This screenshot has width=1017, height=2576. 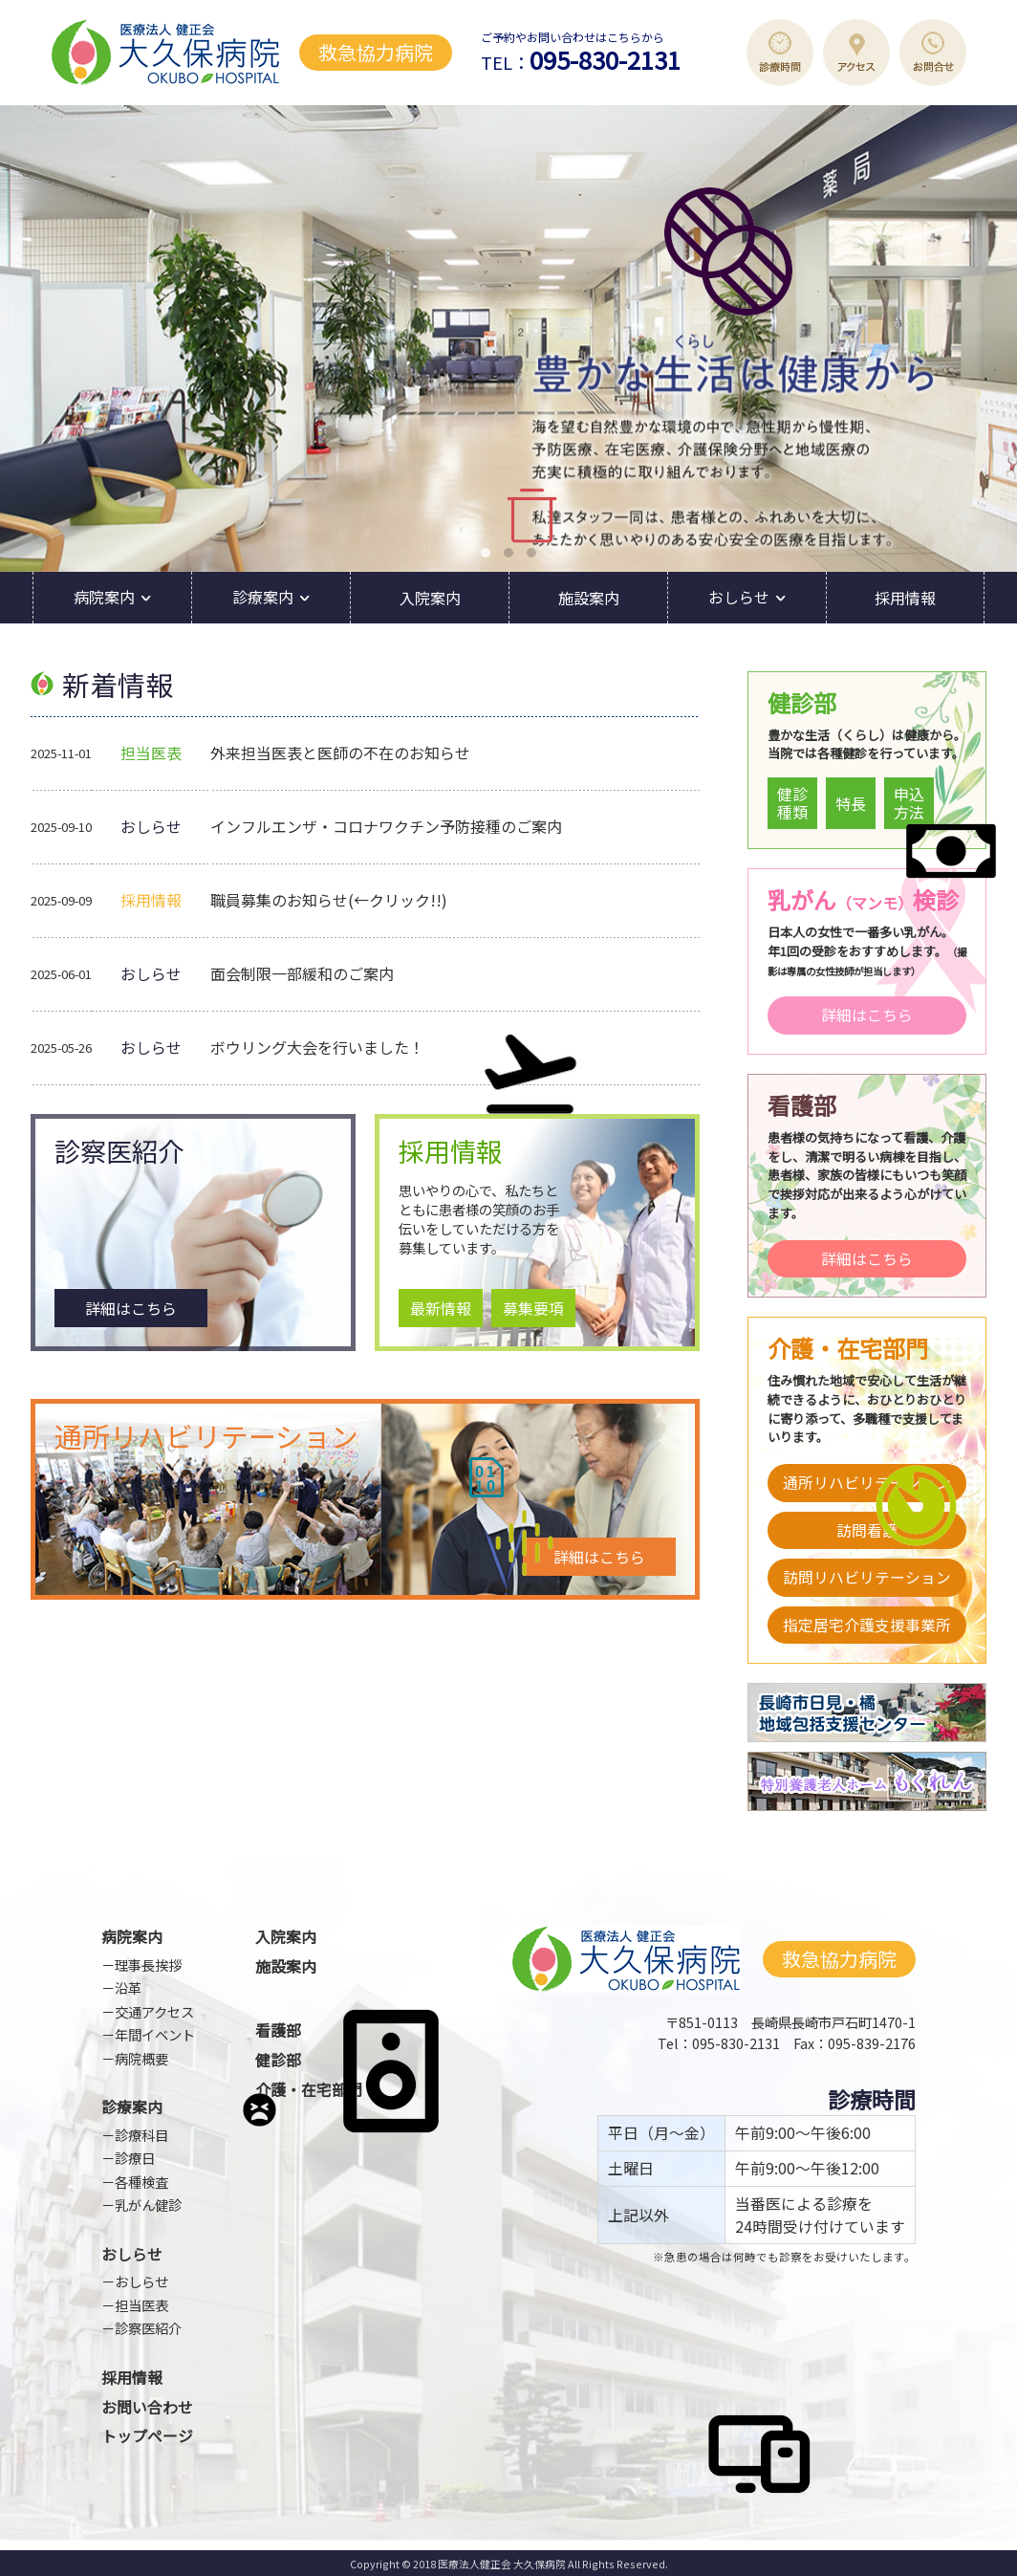 I want to click on manage connected devices, so click(x=757, y=2454).